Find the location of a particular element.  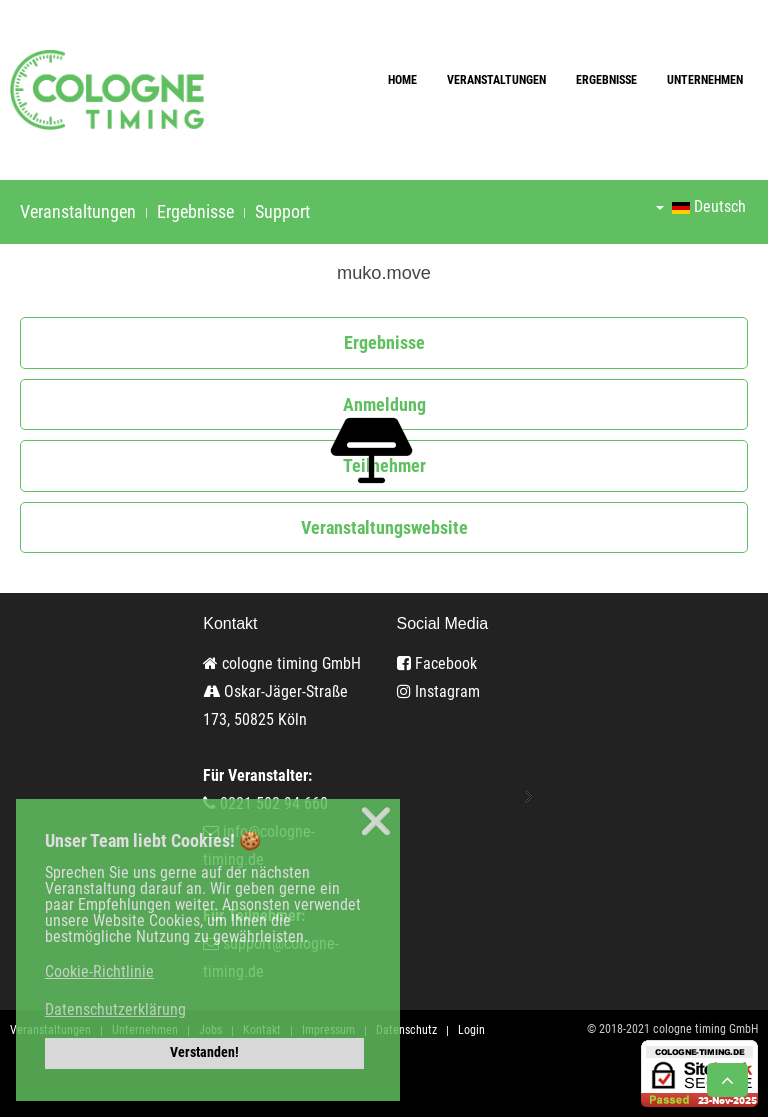

navigate to the next item or page is located at coordinates (528, 796).